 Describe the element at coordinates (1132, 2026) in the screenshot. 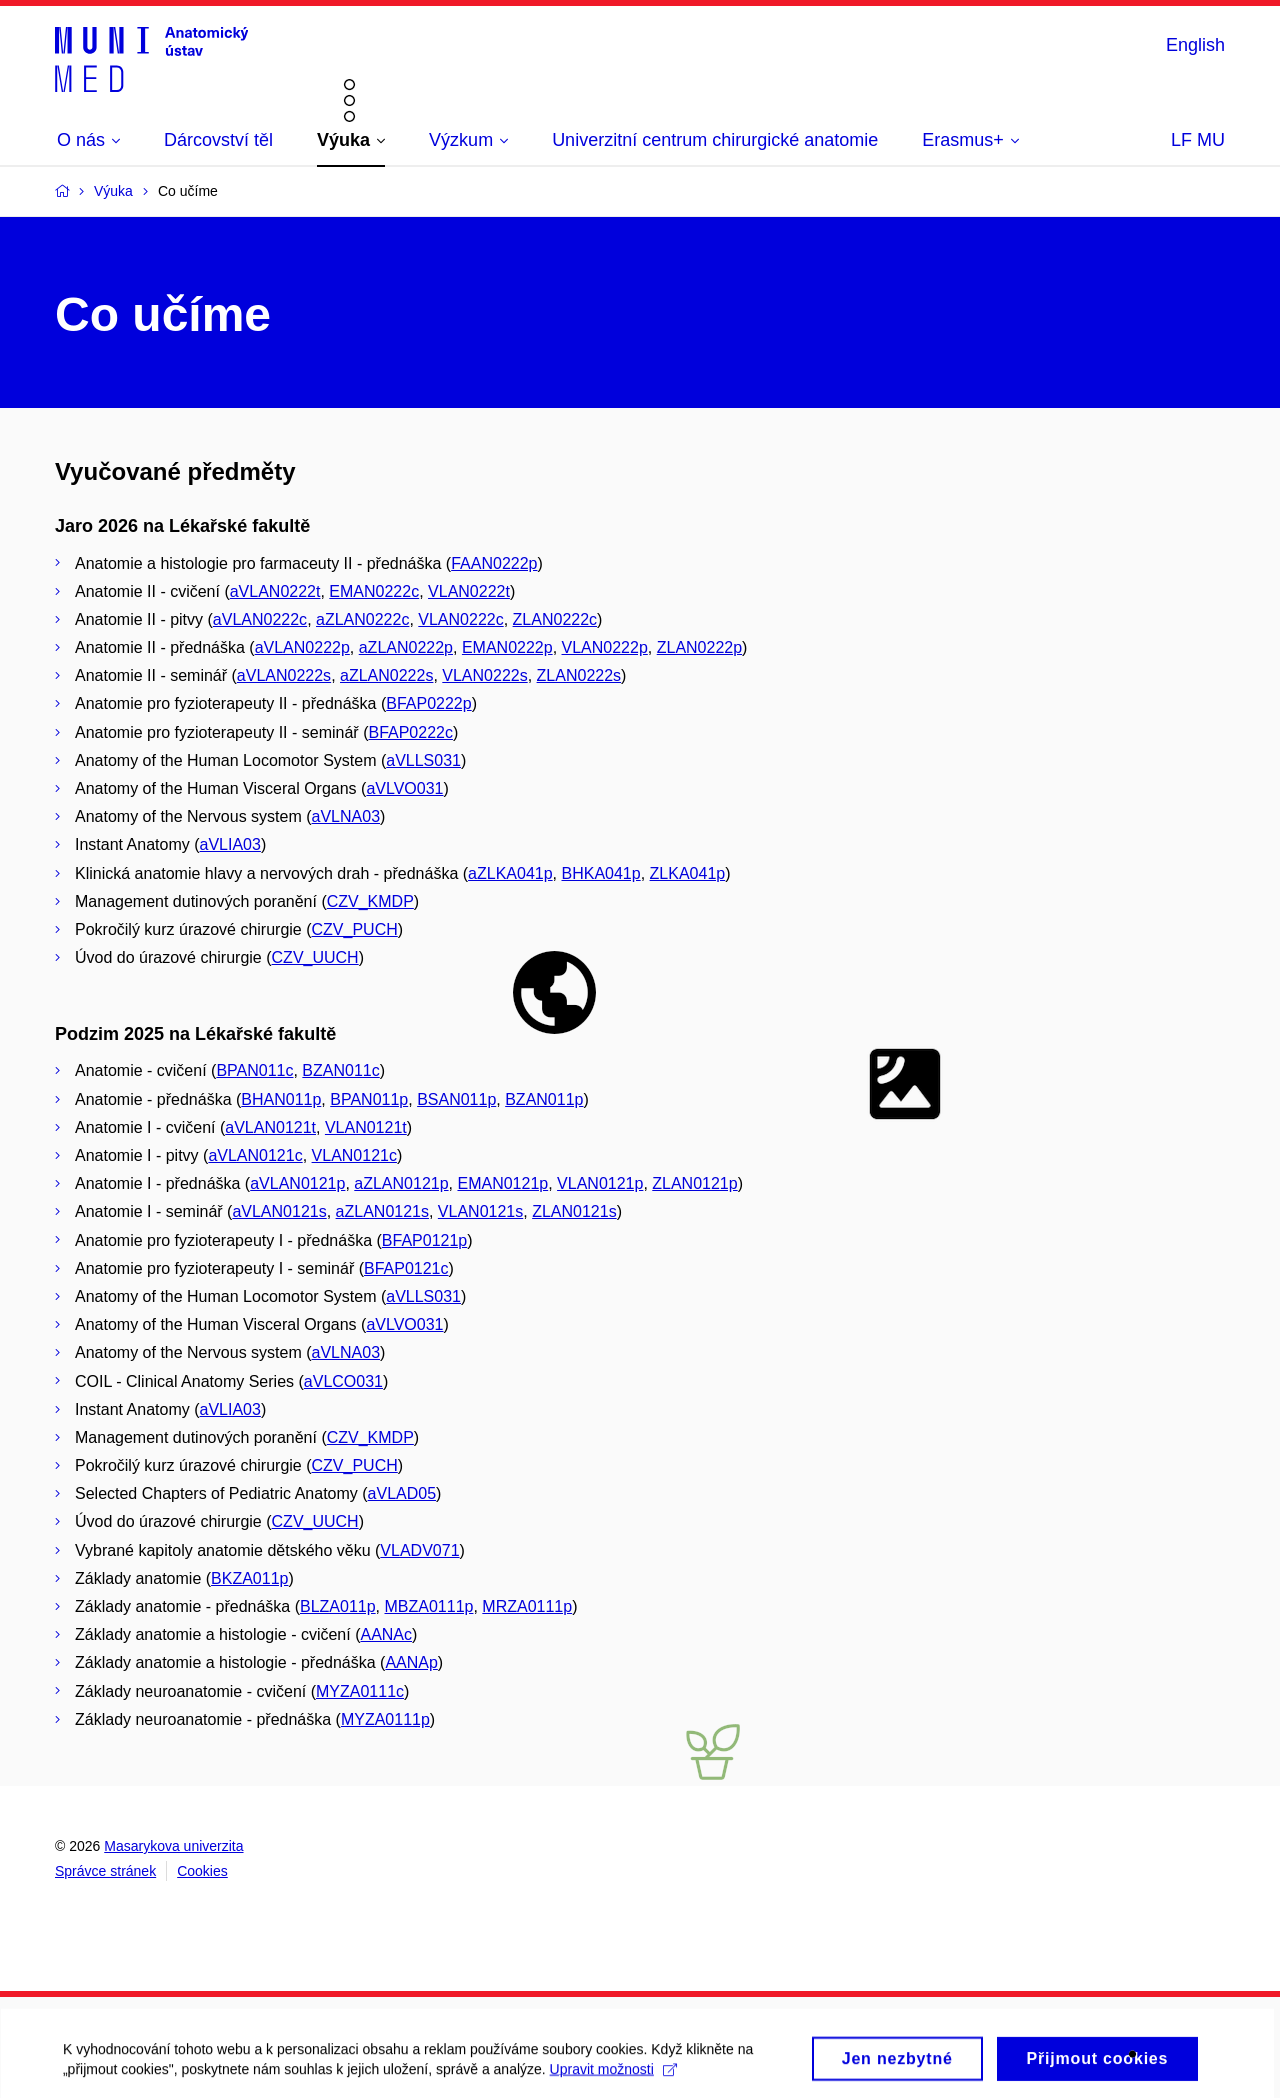

I see `no wifi connection available` at that location.